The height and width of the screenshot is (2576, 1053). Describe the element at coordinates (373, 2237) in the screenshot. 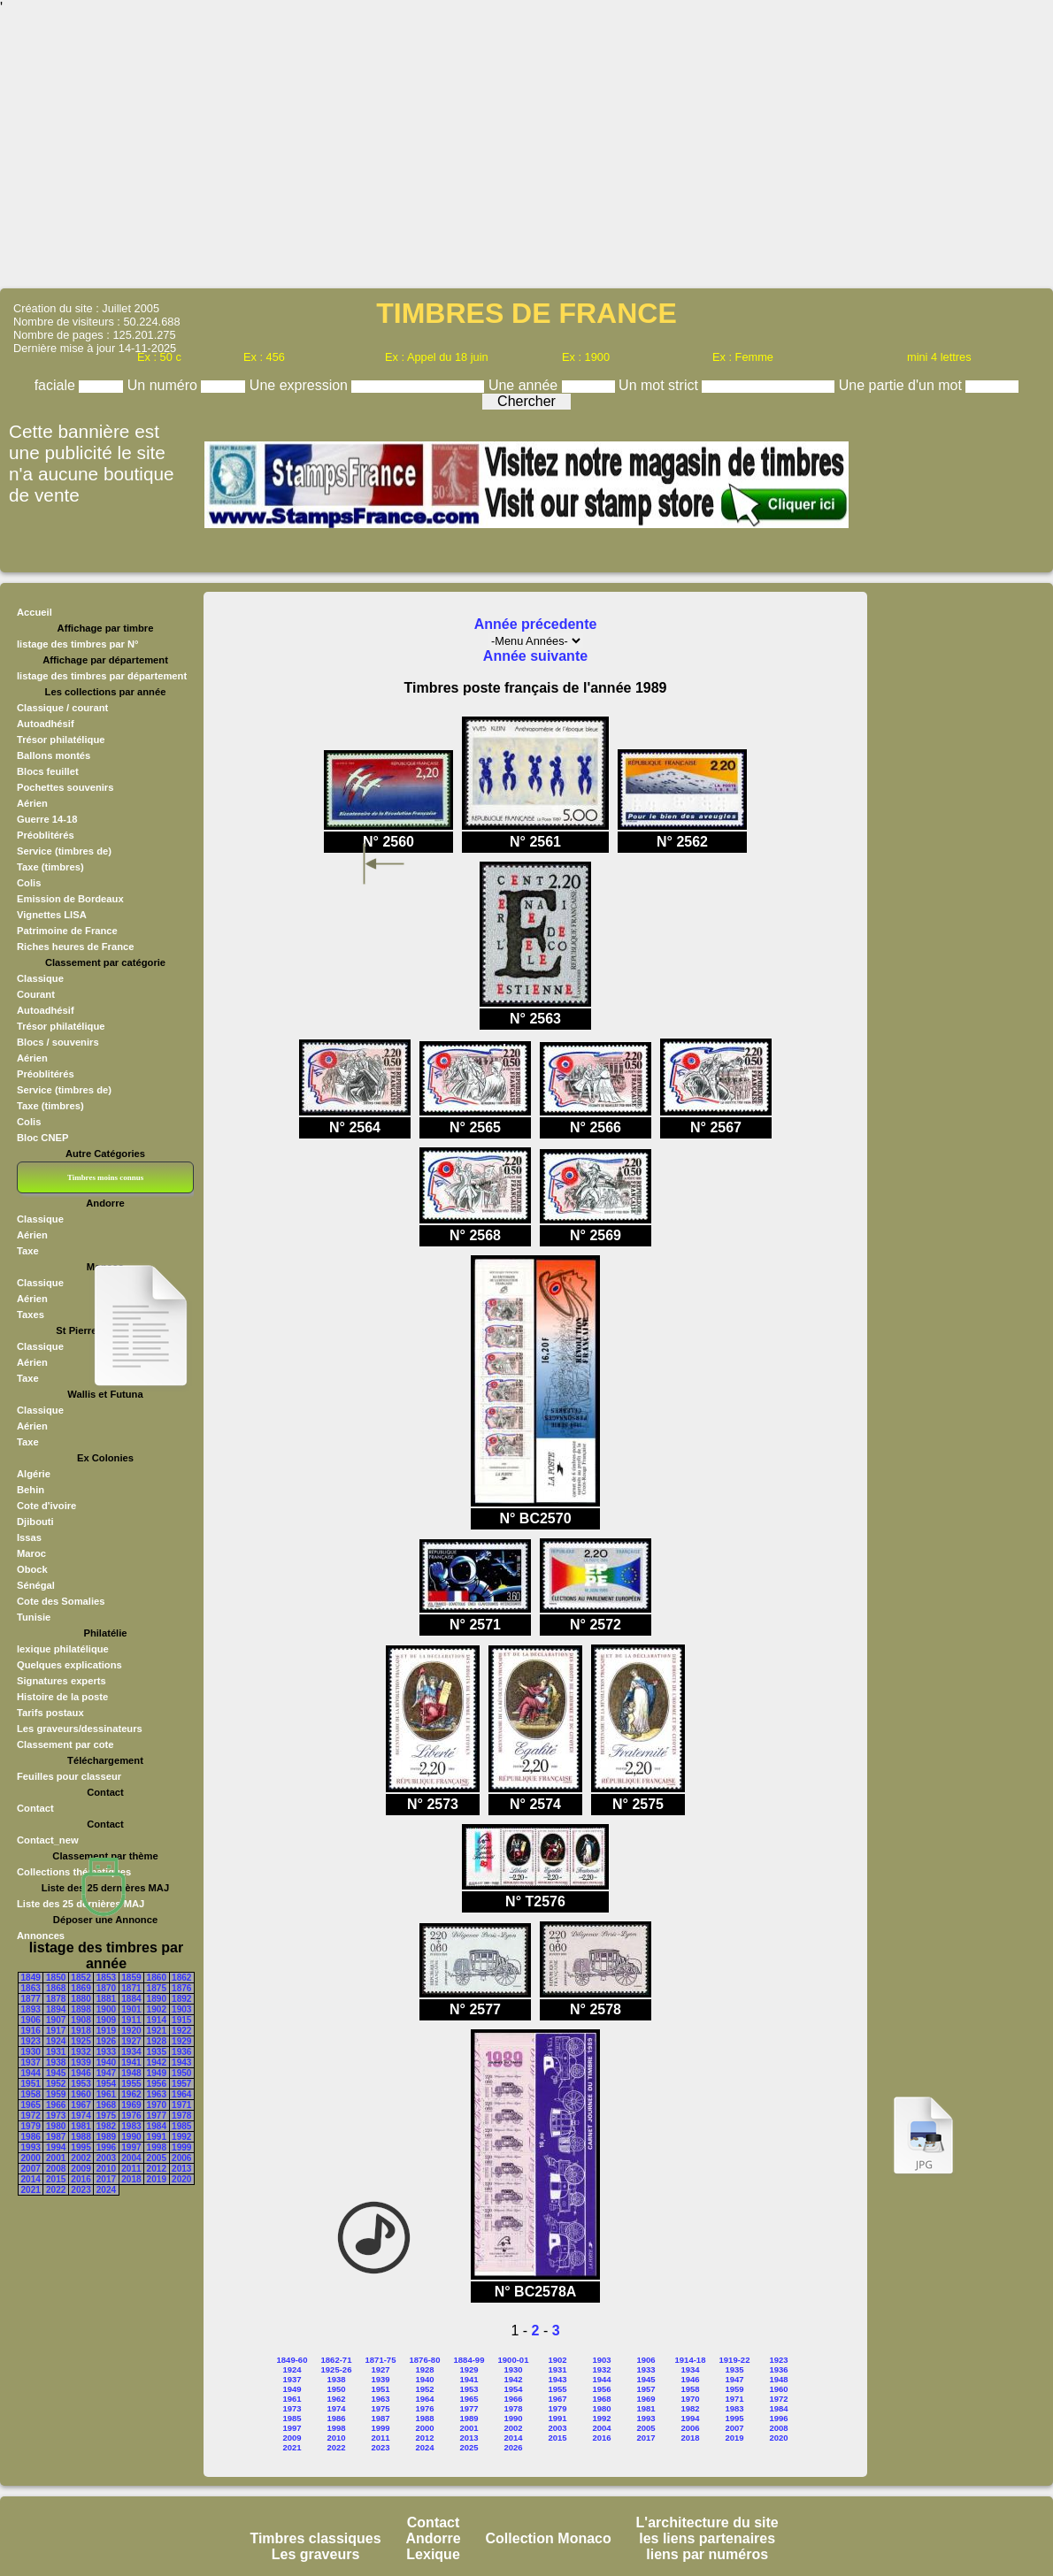

I see `open cantata music player` at that location.